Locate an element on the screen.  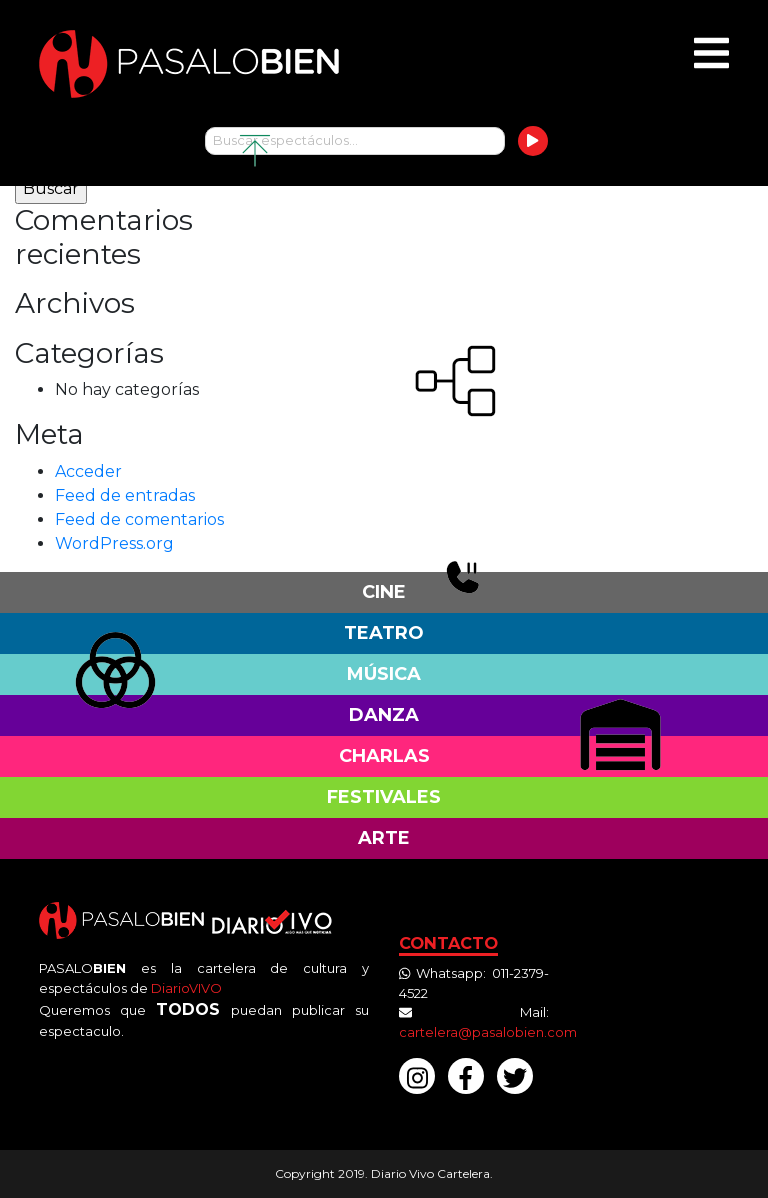
view hierarchical data or folder structure is located at coordinates (460, 381).